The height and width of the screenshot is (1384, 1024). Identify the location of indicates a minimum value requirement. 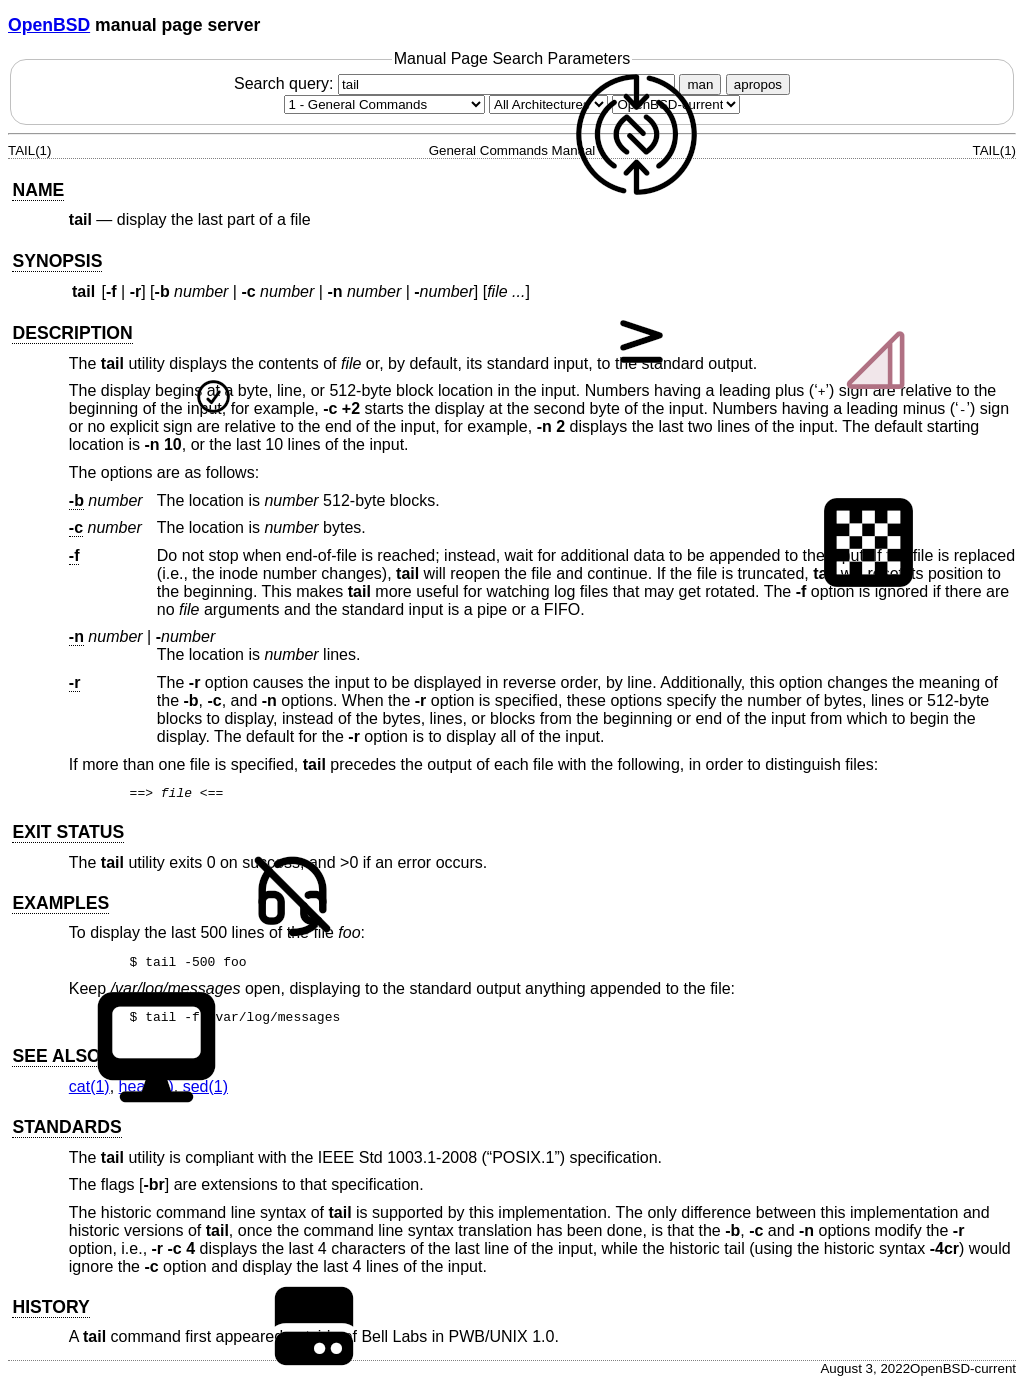
(641, 341).